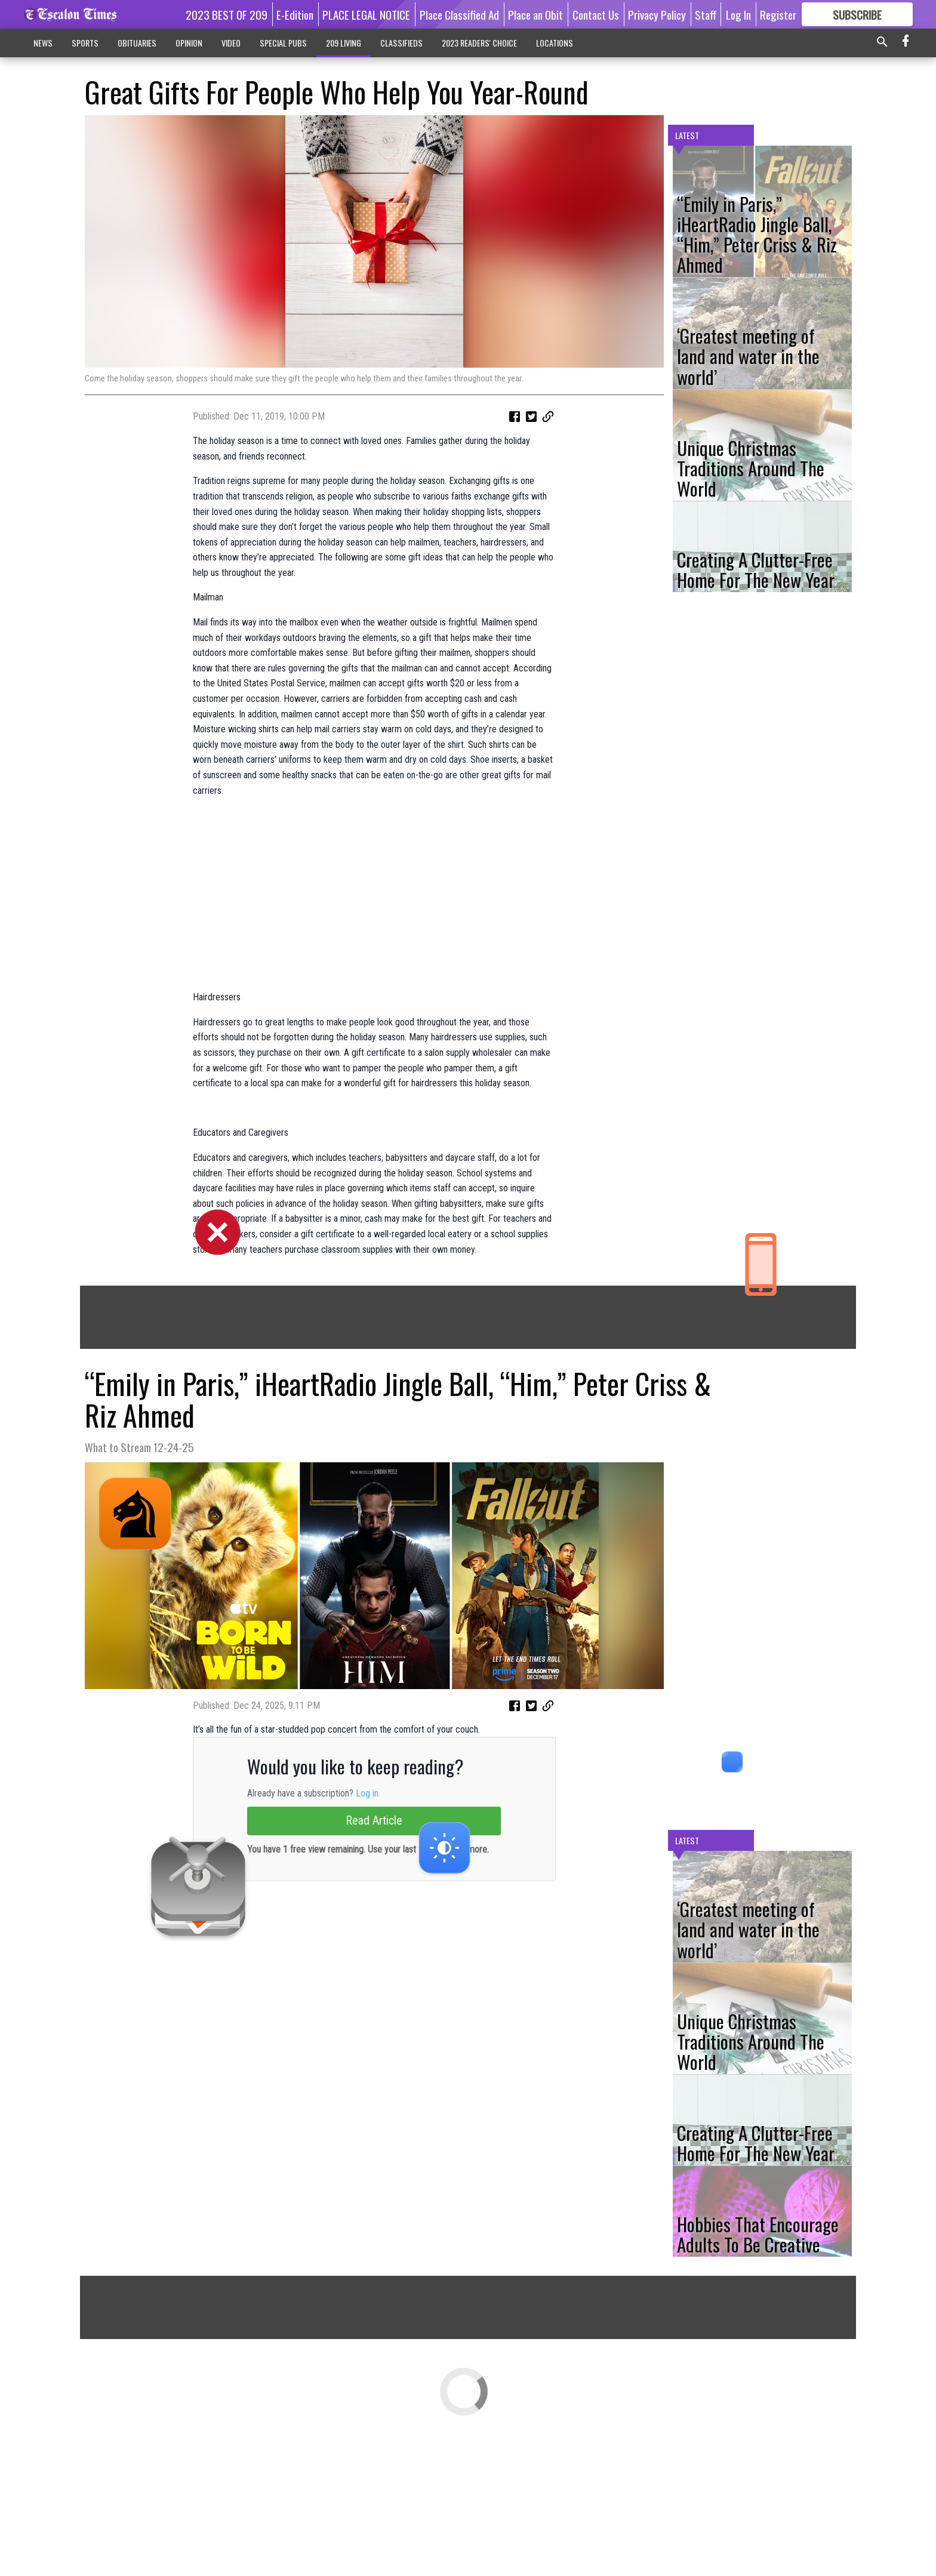 This screenshot has height=2576, width=936. I want to click on open the Chess app, so click(135, 1514).